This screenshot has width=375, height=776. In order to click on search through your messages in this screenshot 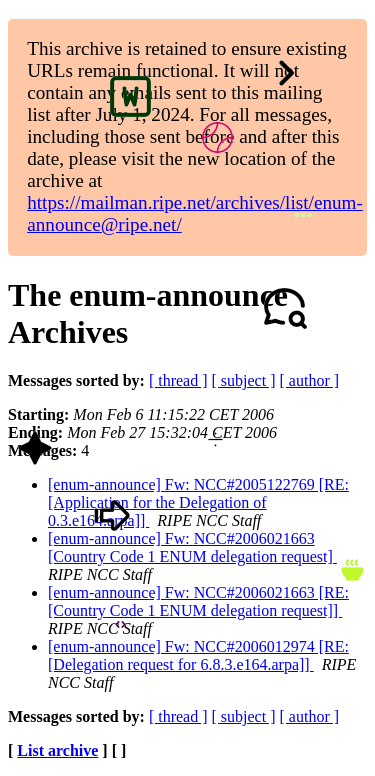, I will do `click(284, 306)`.